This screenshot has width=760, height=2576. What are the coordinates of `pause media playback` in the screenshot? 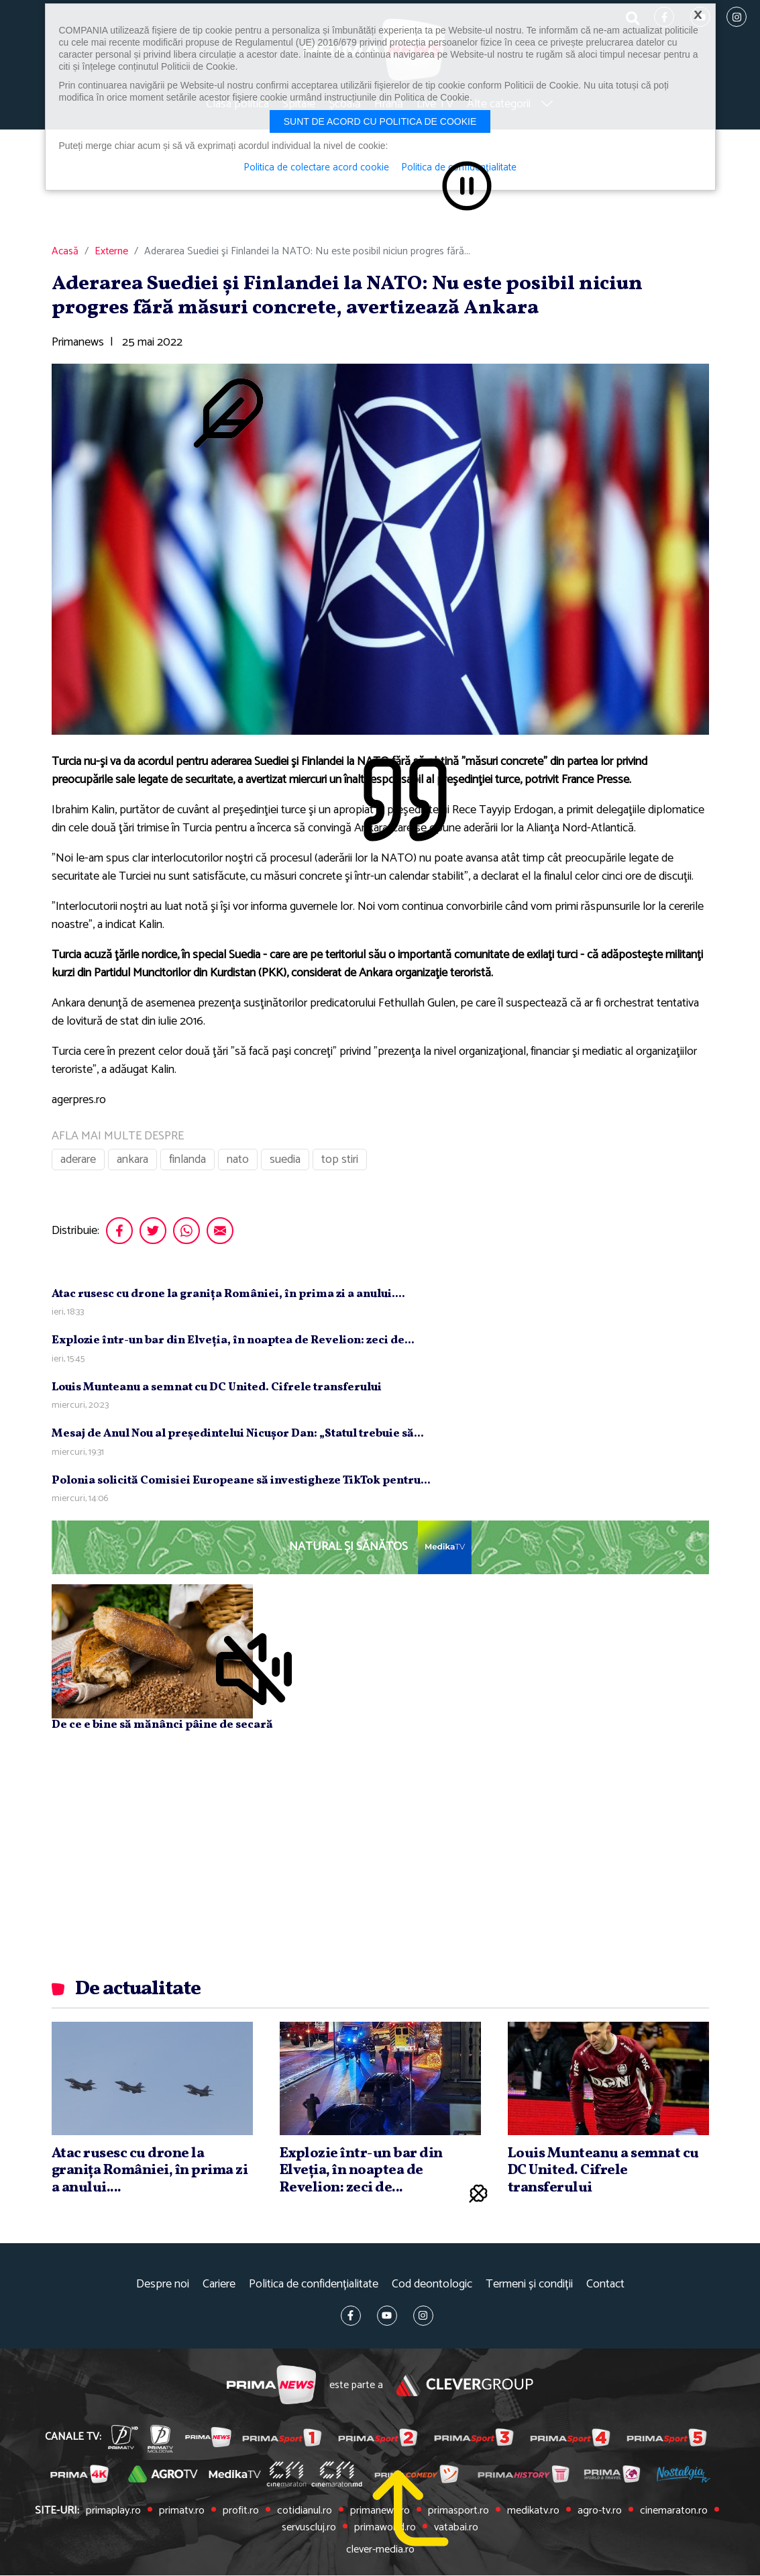 It's located at (467, 186).